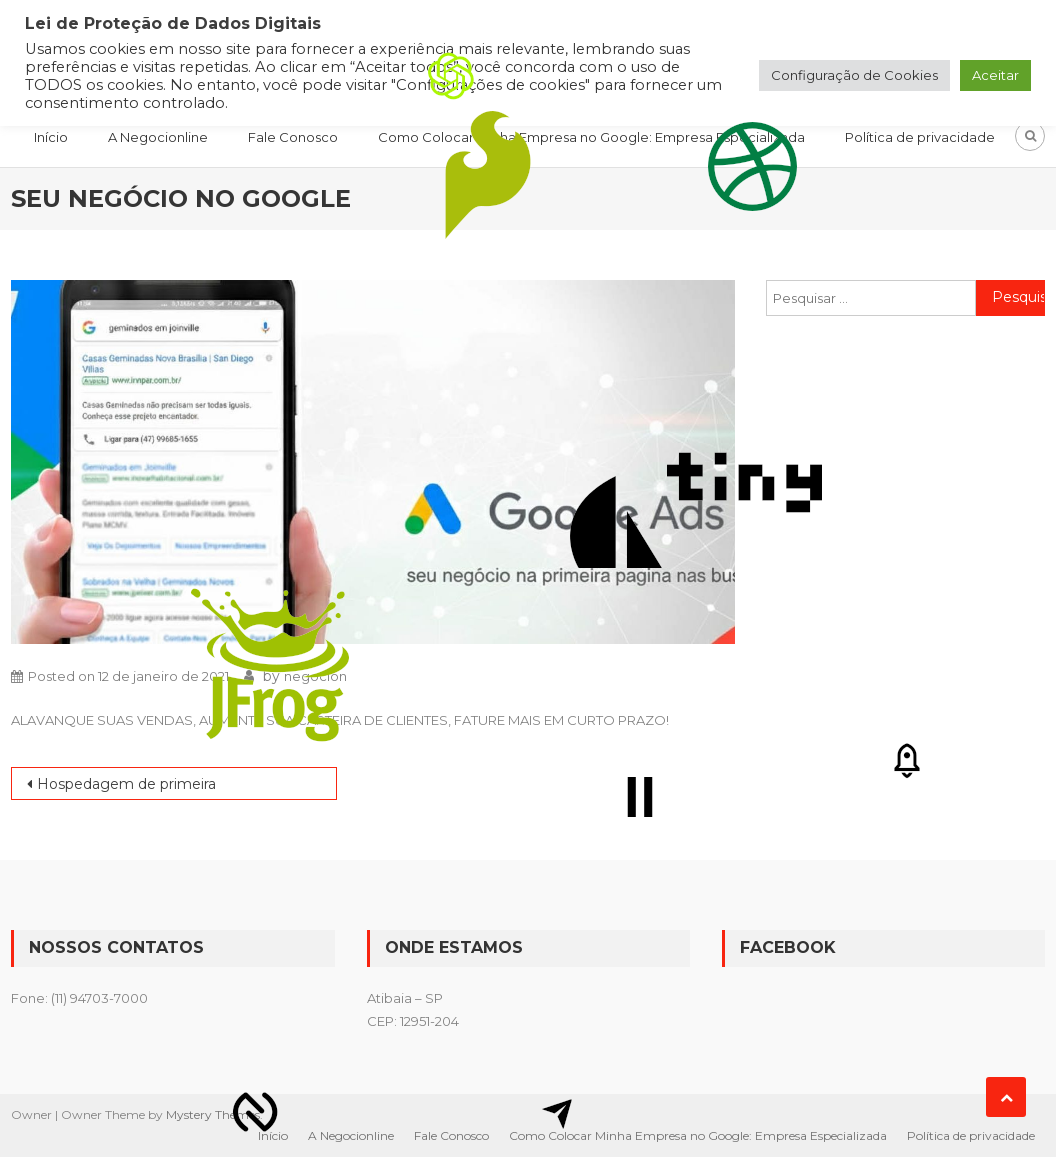  I want to click on open the ElevenLabs app, so click(640, 797).